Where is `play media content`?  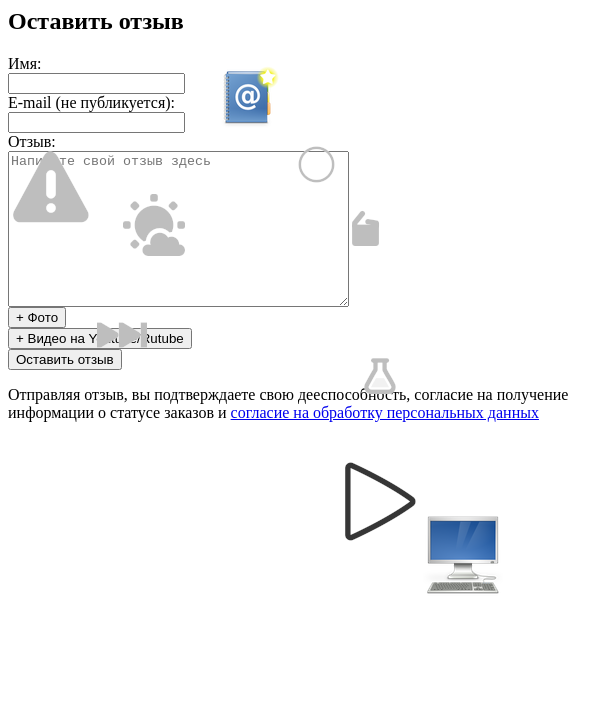
play media content is located at coordinates (378, 501).